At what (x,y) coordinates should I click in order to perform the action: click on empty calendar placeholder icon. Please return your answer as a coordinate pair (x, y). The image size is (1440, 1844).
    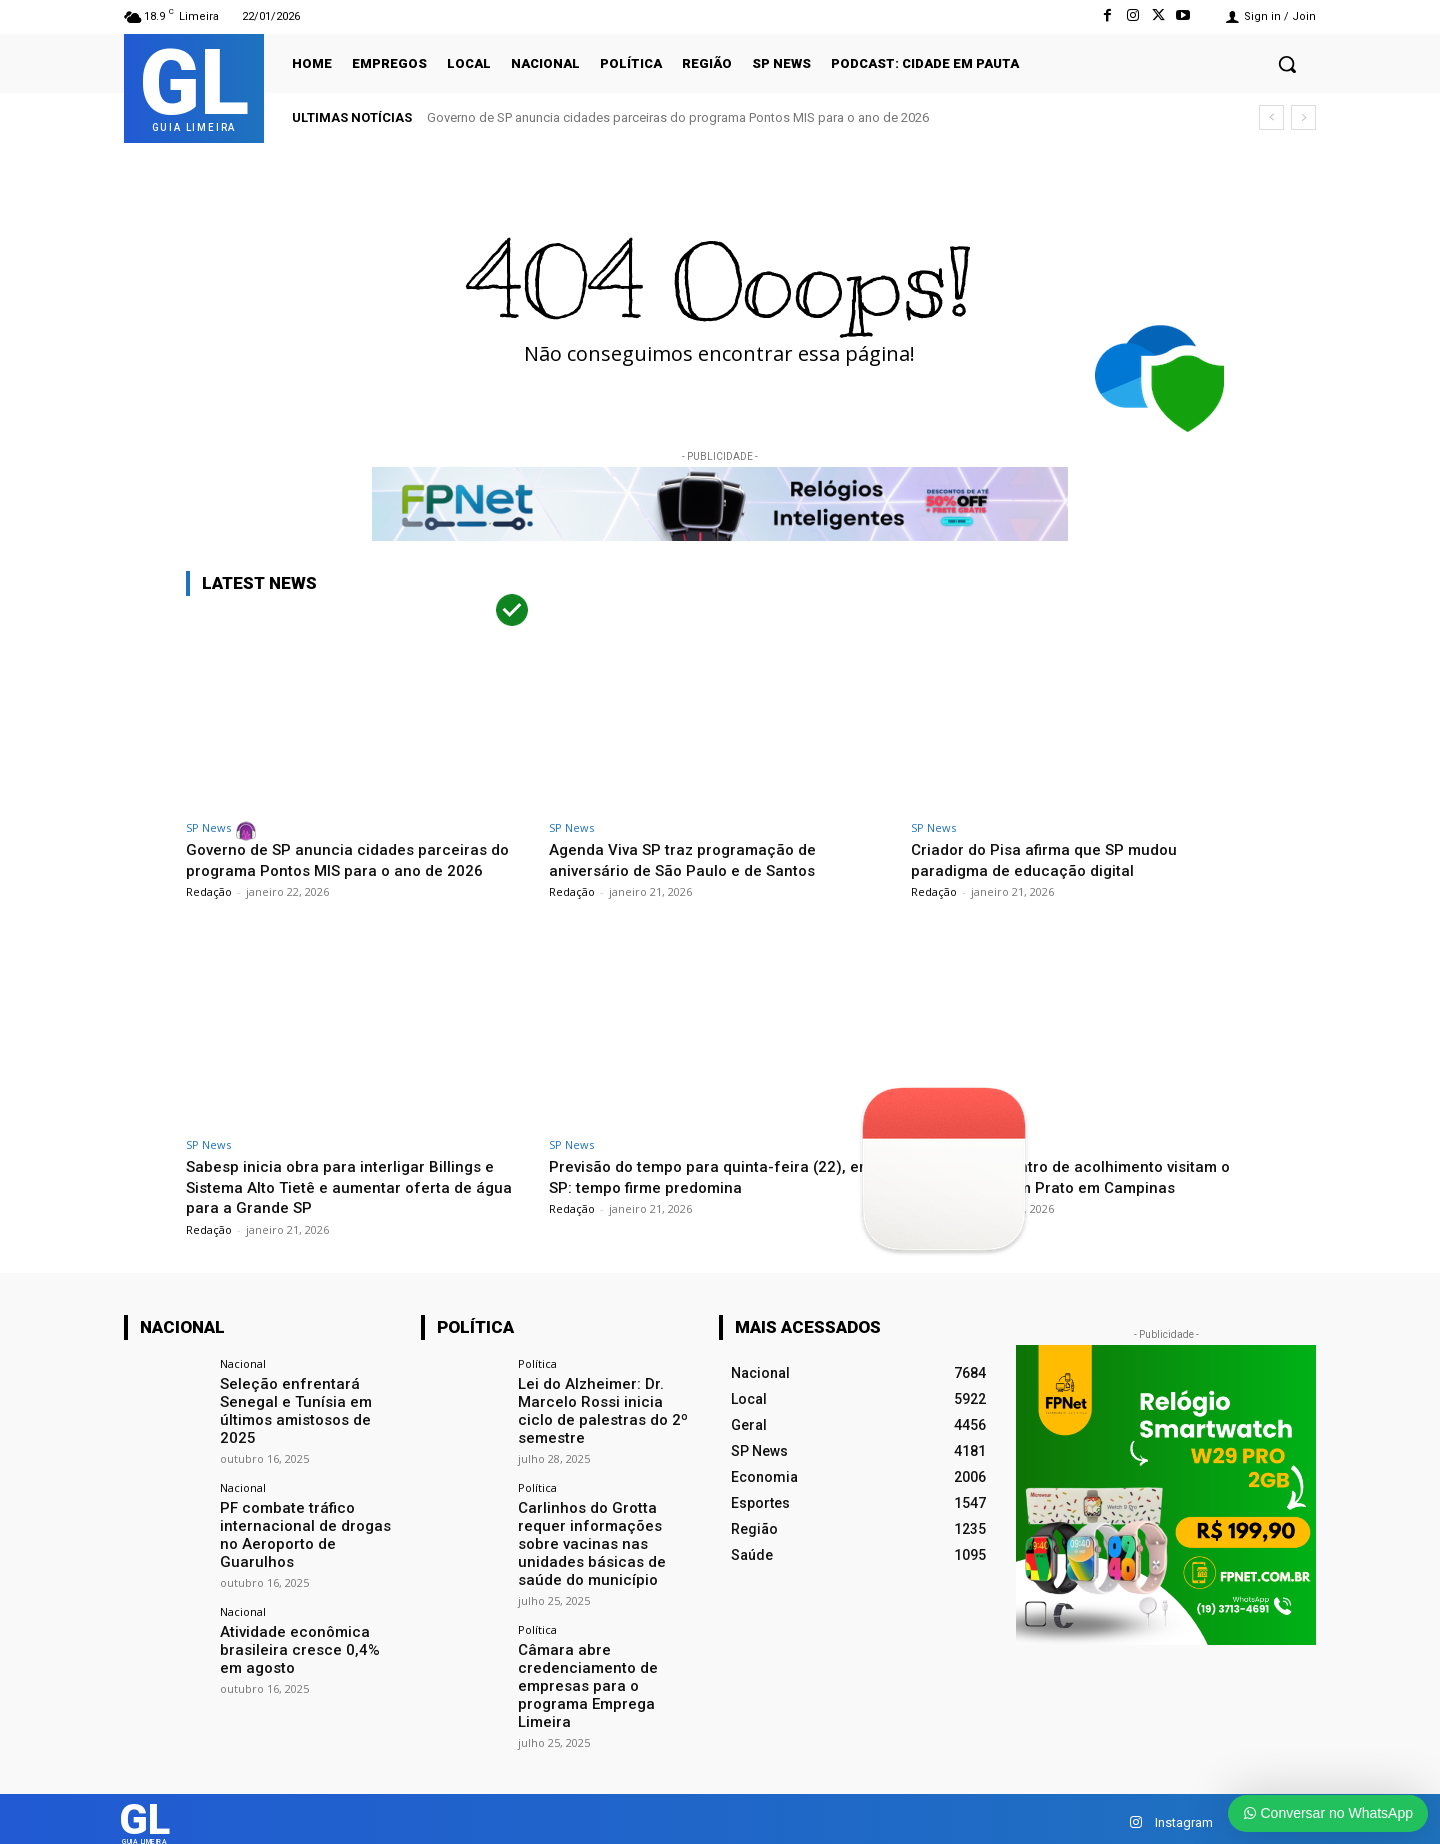
    Looking at the image, I should click on (944, 1169).